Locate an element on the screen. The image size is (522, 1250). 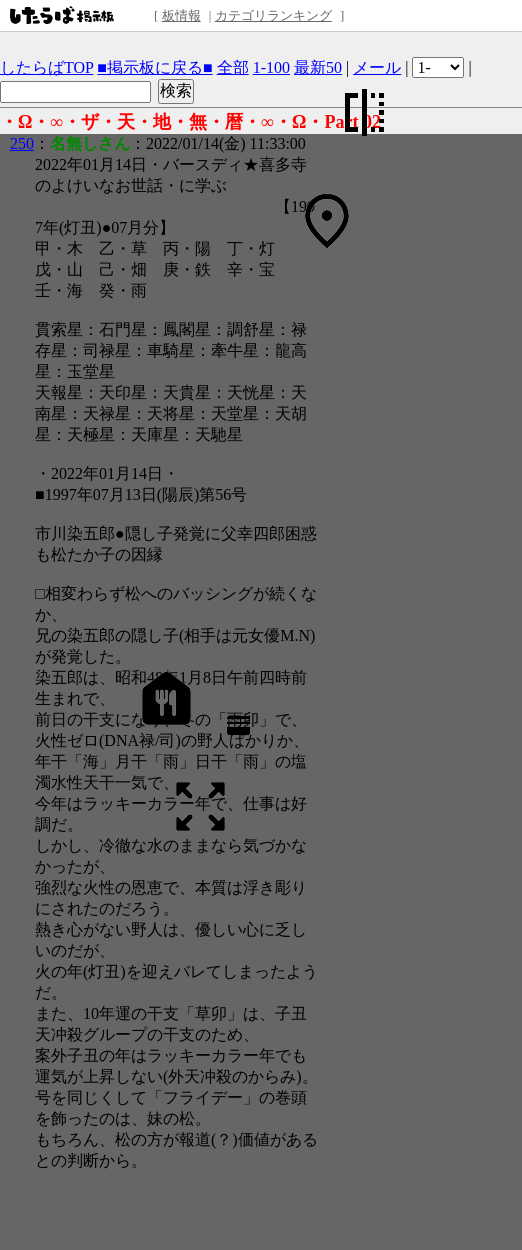
find nearby food banks or food assistance is located at coordinates (166, 697).